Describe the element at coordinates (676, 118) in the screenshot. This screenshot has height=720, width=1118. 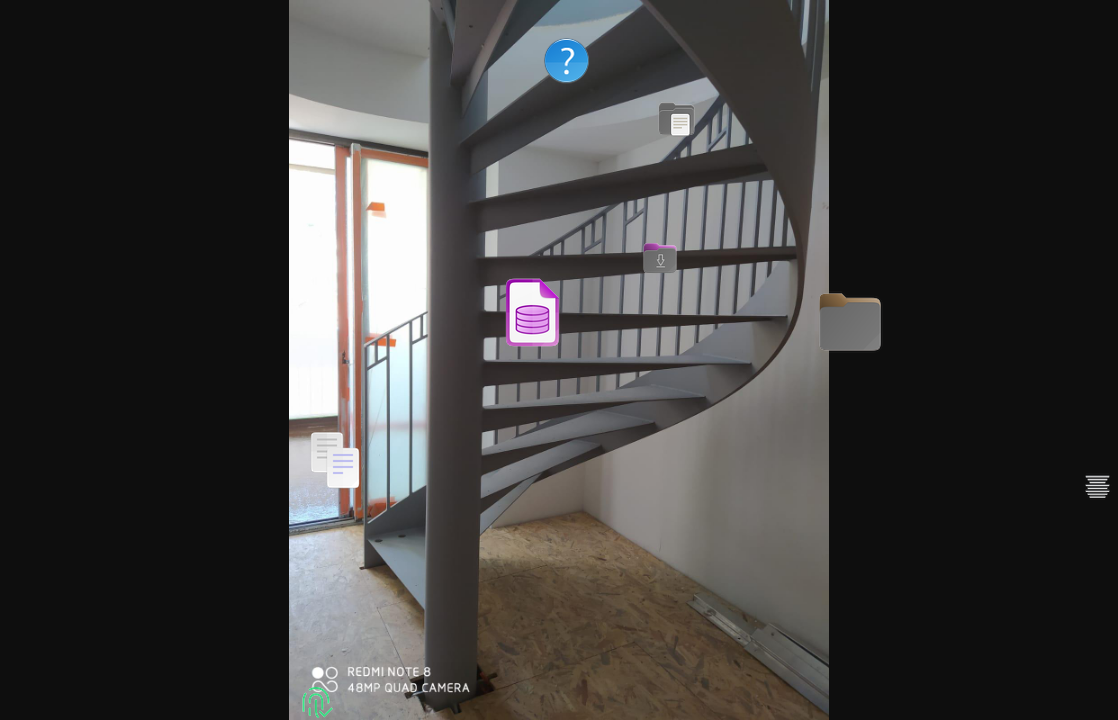
I see `open a document from file browser` at that location.